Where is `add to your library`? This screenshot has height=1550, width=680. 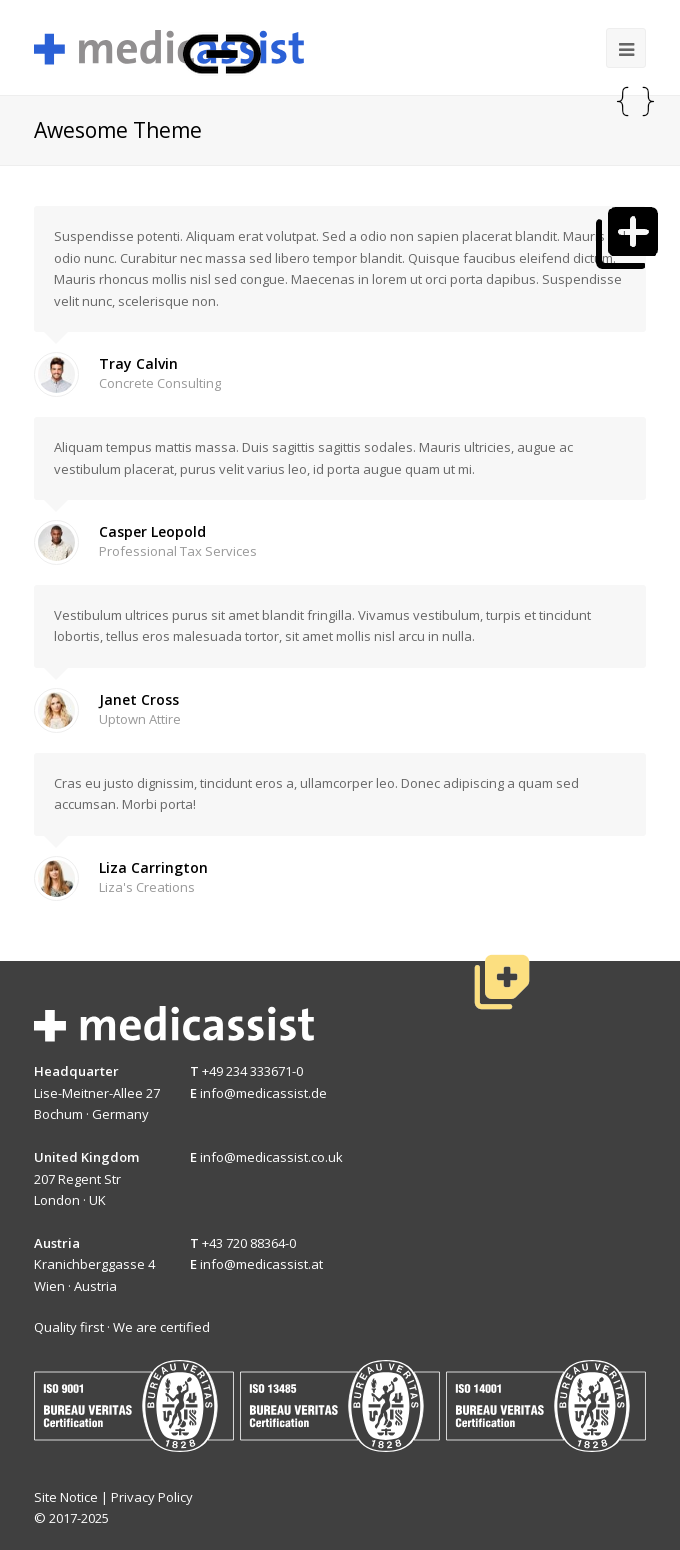
add to your library is located at coordinates (627, 238).